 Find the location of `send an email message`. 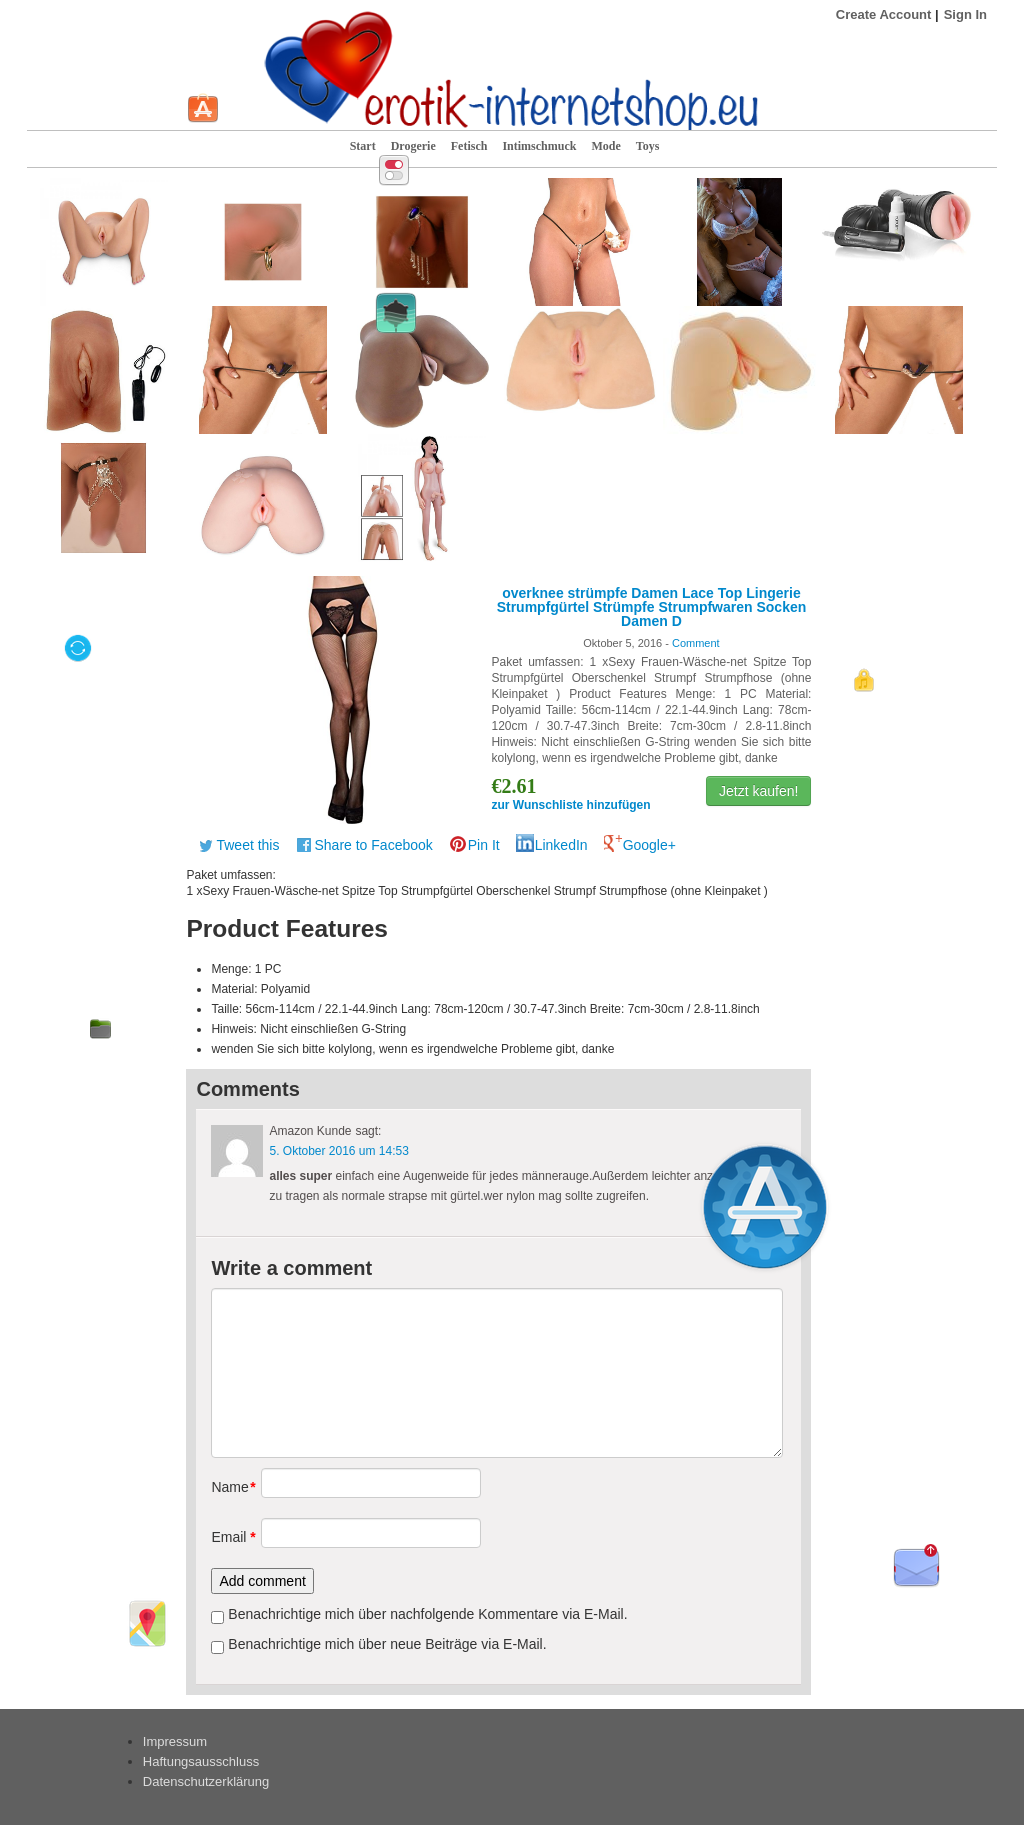

send an email message is located at coordinates (916, 1567).